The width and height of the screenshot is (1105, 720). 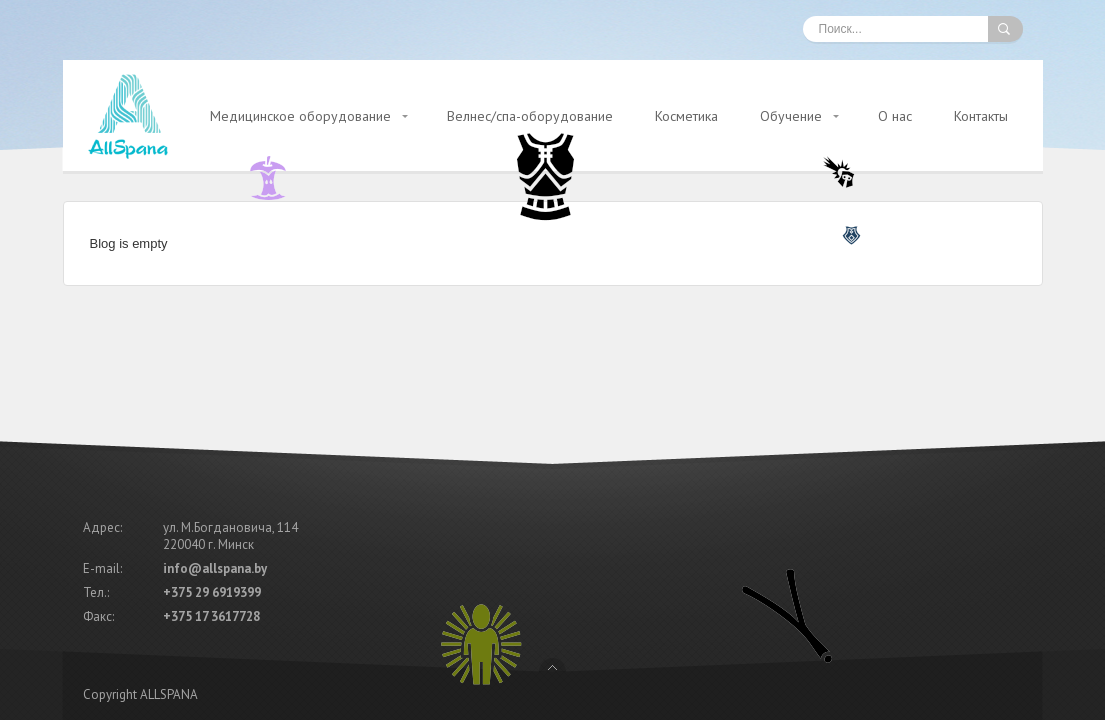 What do you see at coordinates (545, 175) in the screenshot?
I see `equip leather armor to your character` at bounding box center [545, 175].